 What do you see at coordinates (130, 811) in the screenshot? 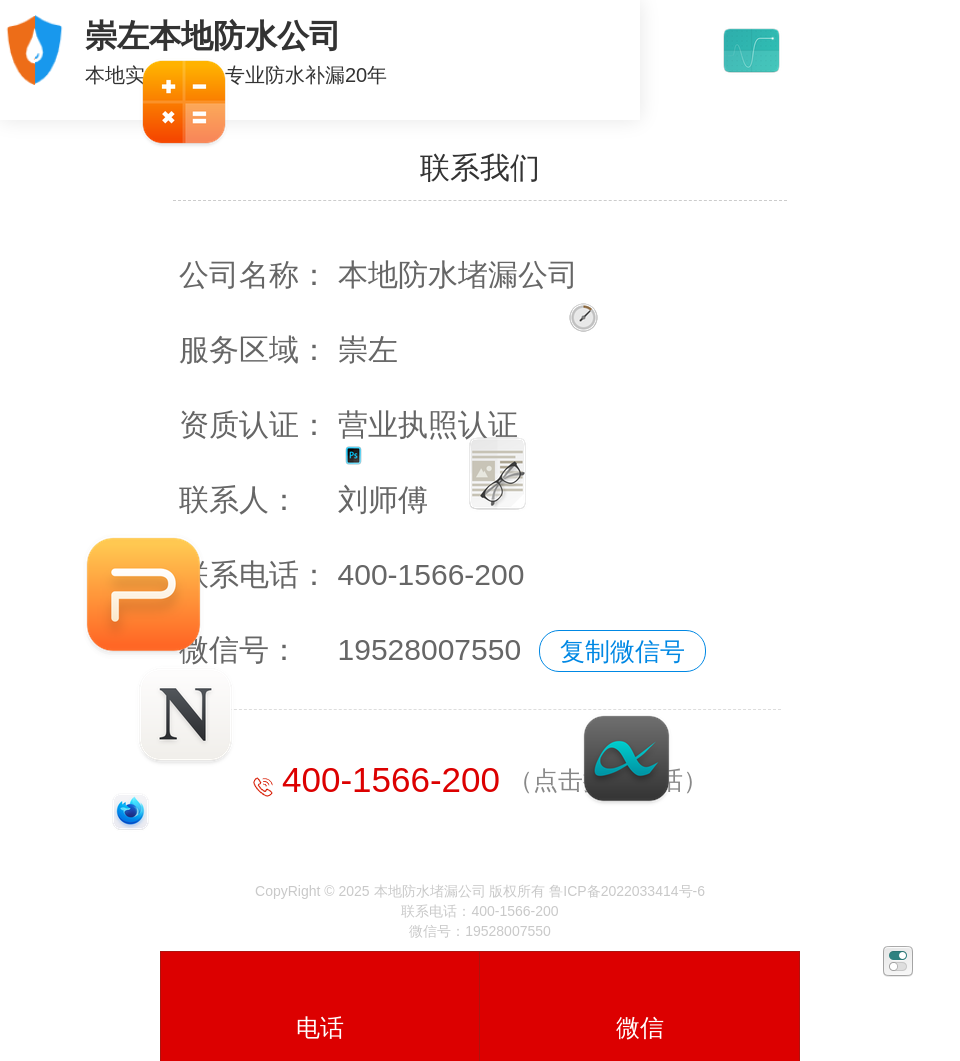
I see `open Firefox Developer Edition browser` at bounding box center [130, 811].